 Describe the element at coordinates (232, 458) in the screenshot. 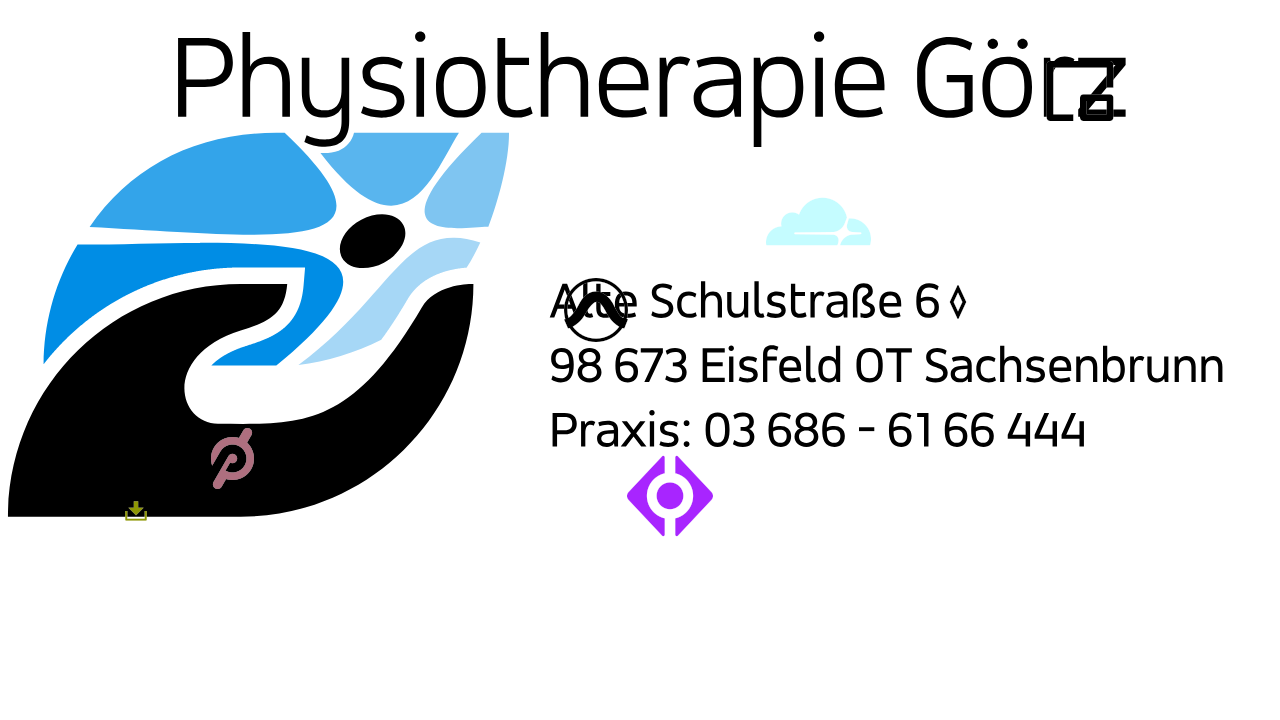

I see `open the Peloton app` at that location.